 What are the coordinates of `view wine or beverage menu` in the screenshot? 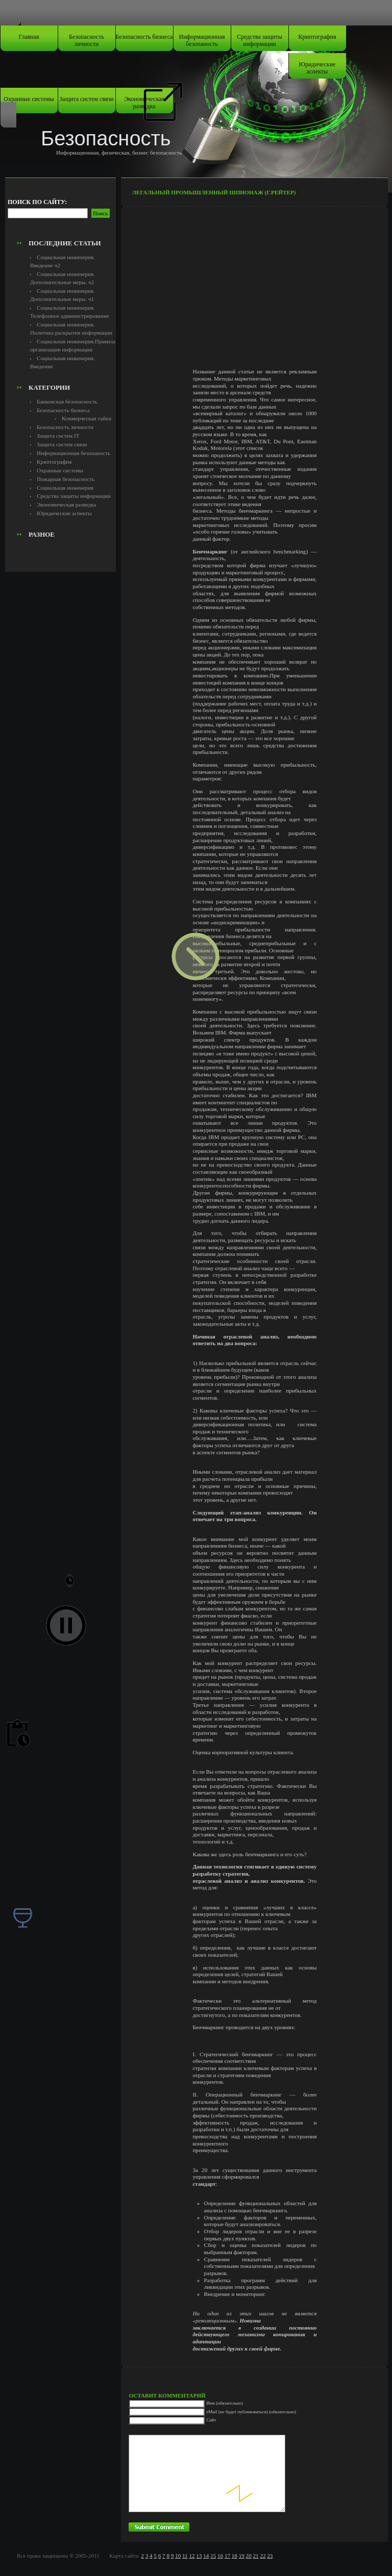 It's located at (22, 1917).